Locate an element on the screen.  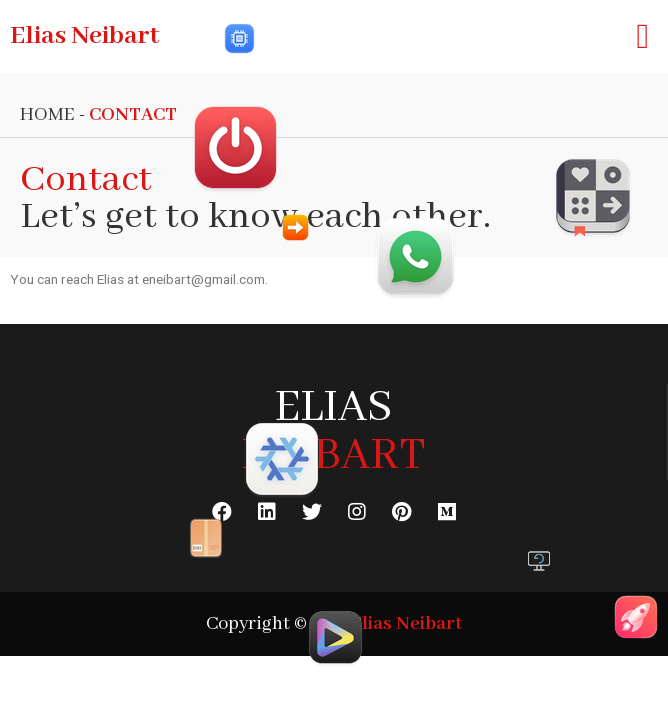
log out of the current account or session is located at coordinates (295, 227).